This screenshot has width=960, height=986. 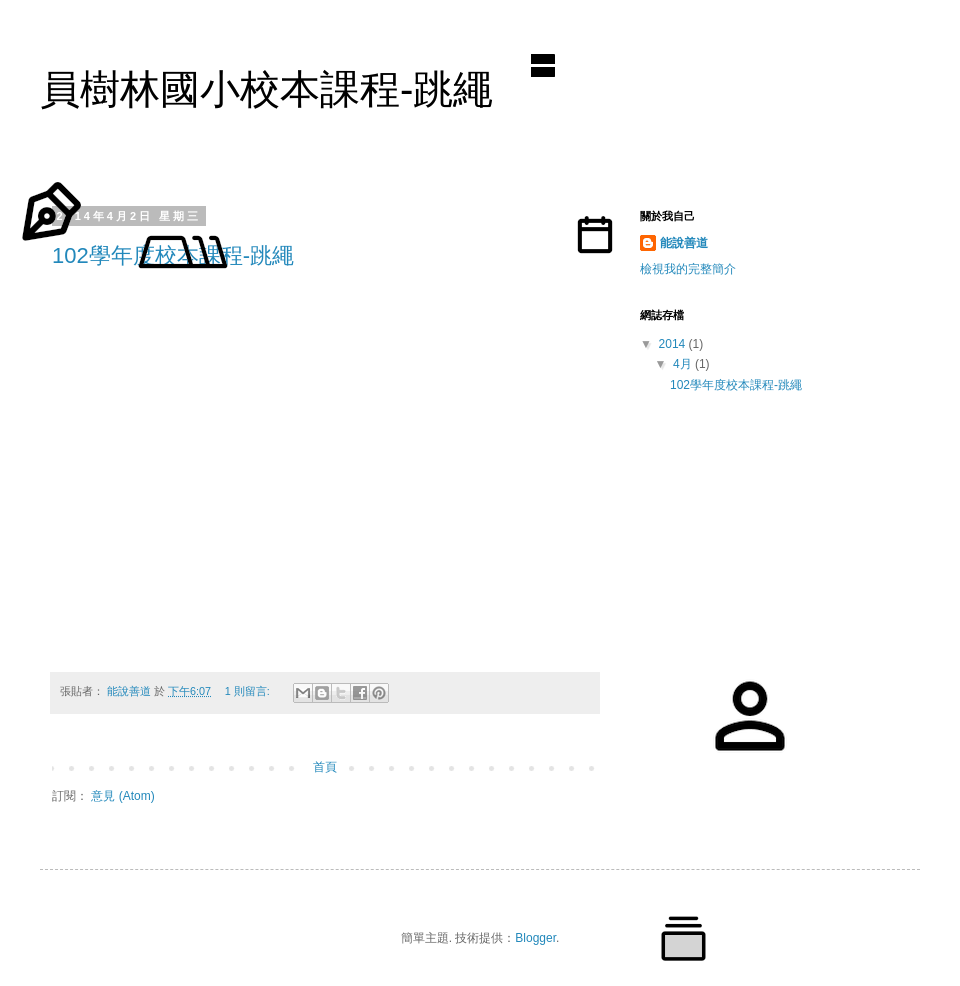 What do you see at coordinates (48, 214) in the screenshot?
I see `access drawing or illustration tools` at bounding box center [48, 214].